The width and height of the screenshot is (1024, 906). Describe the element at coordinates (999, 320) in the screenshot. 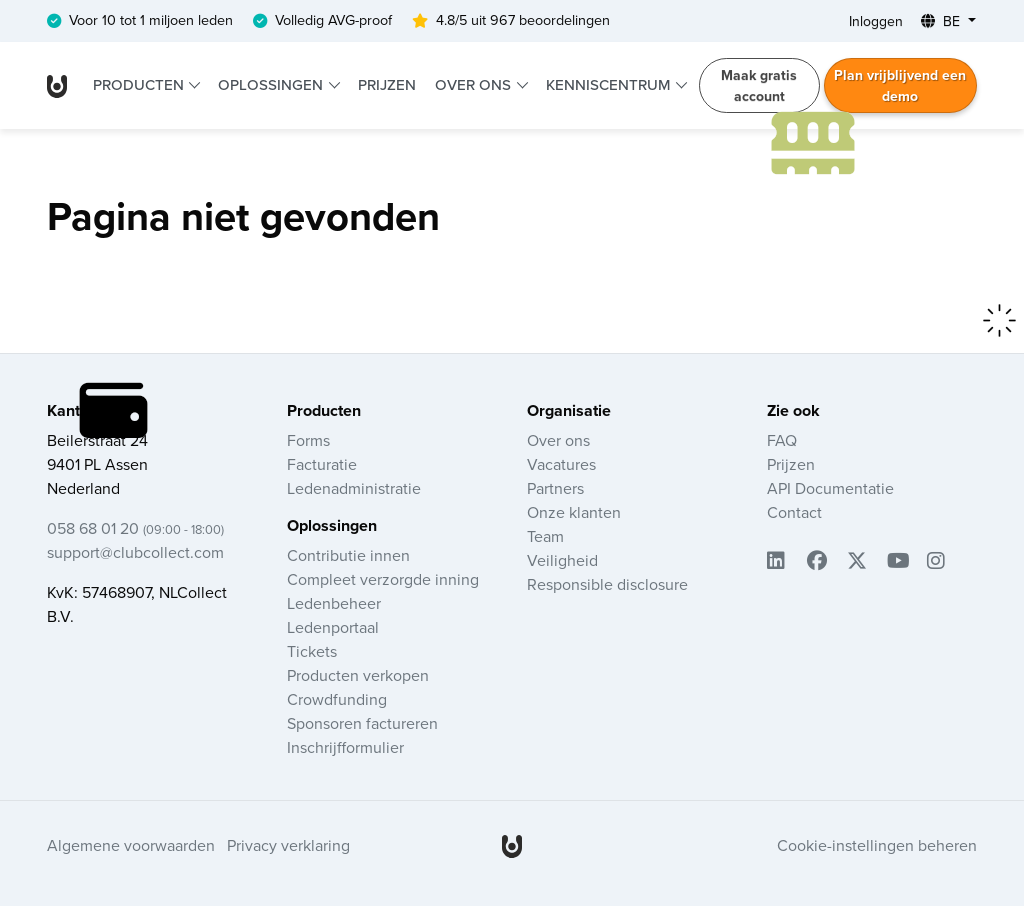

I see `loading content in progress` at that location.